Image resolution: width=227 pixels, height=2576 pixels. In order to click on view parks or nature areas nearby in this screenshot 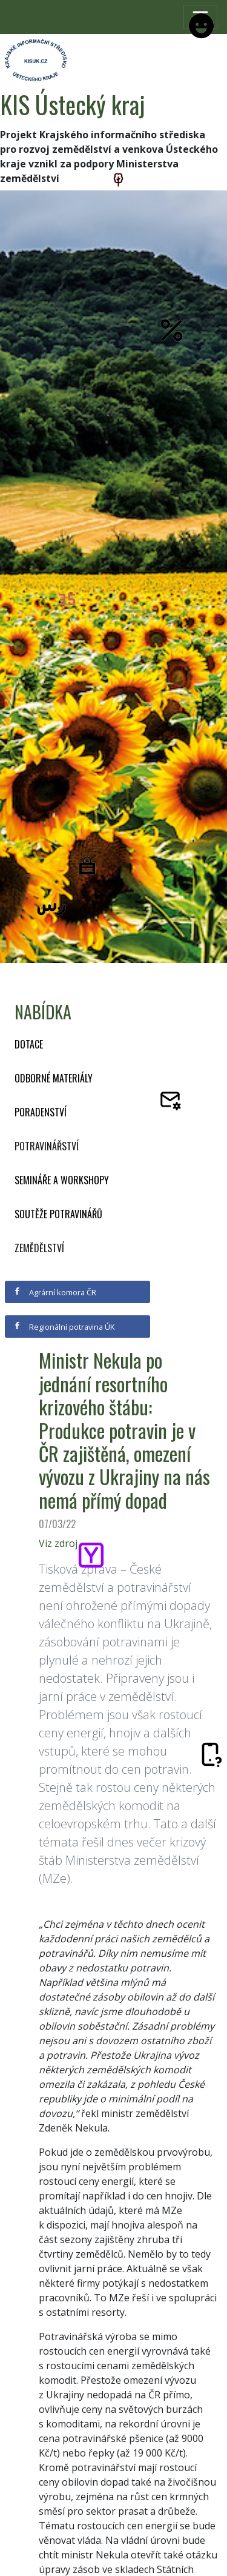, I will do `click(118, 179)`.